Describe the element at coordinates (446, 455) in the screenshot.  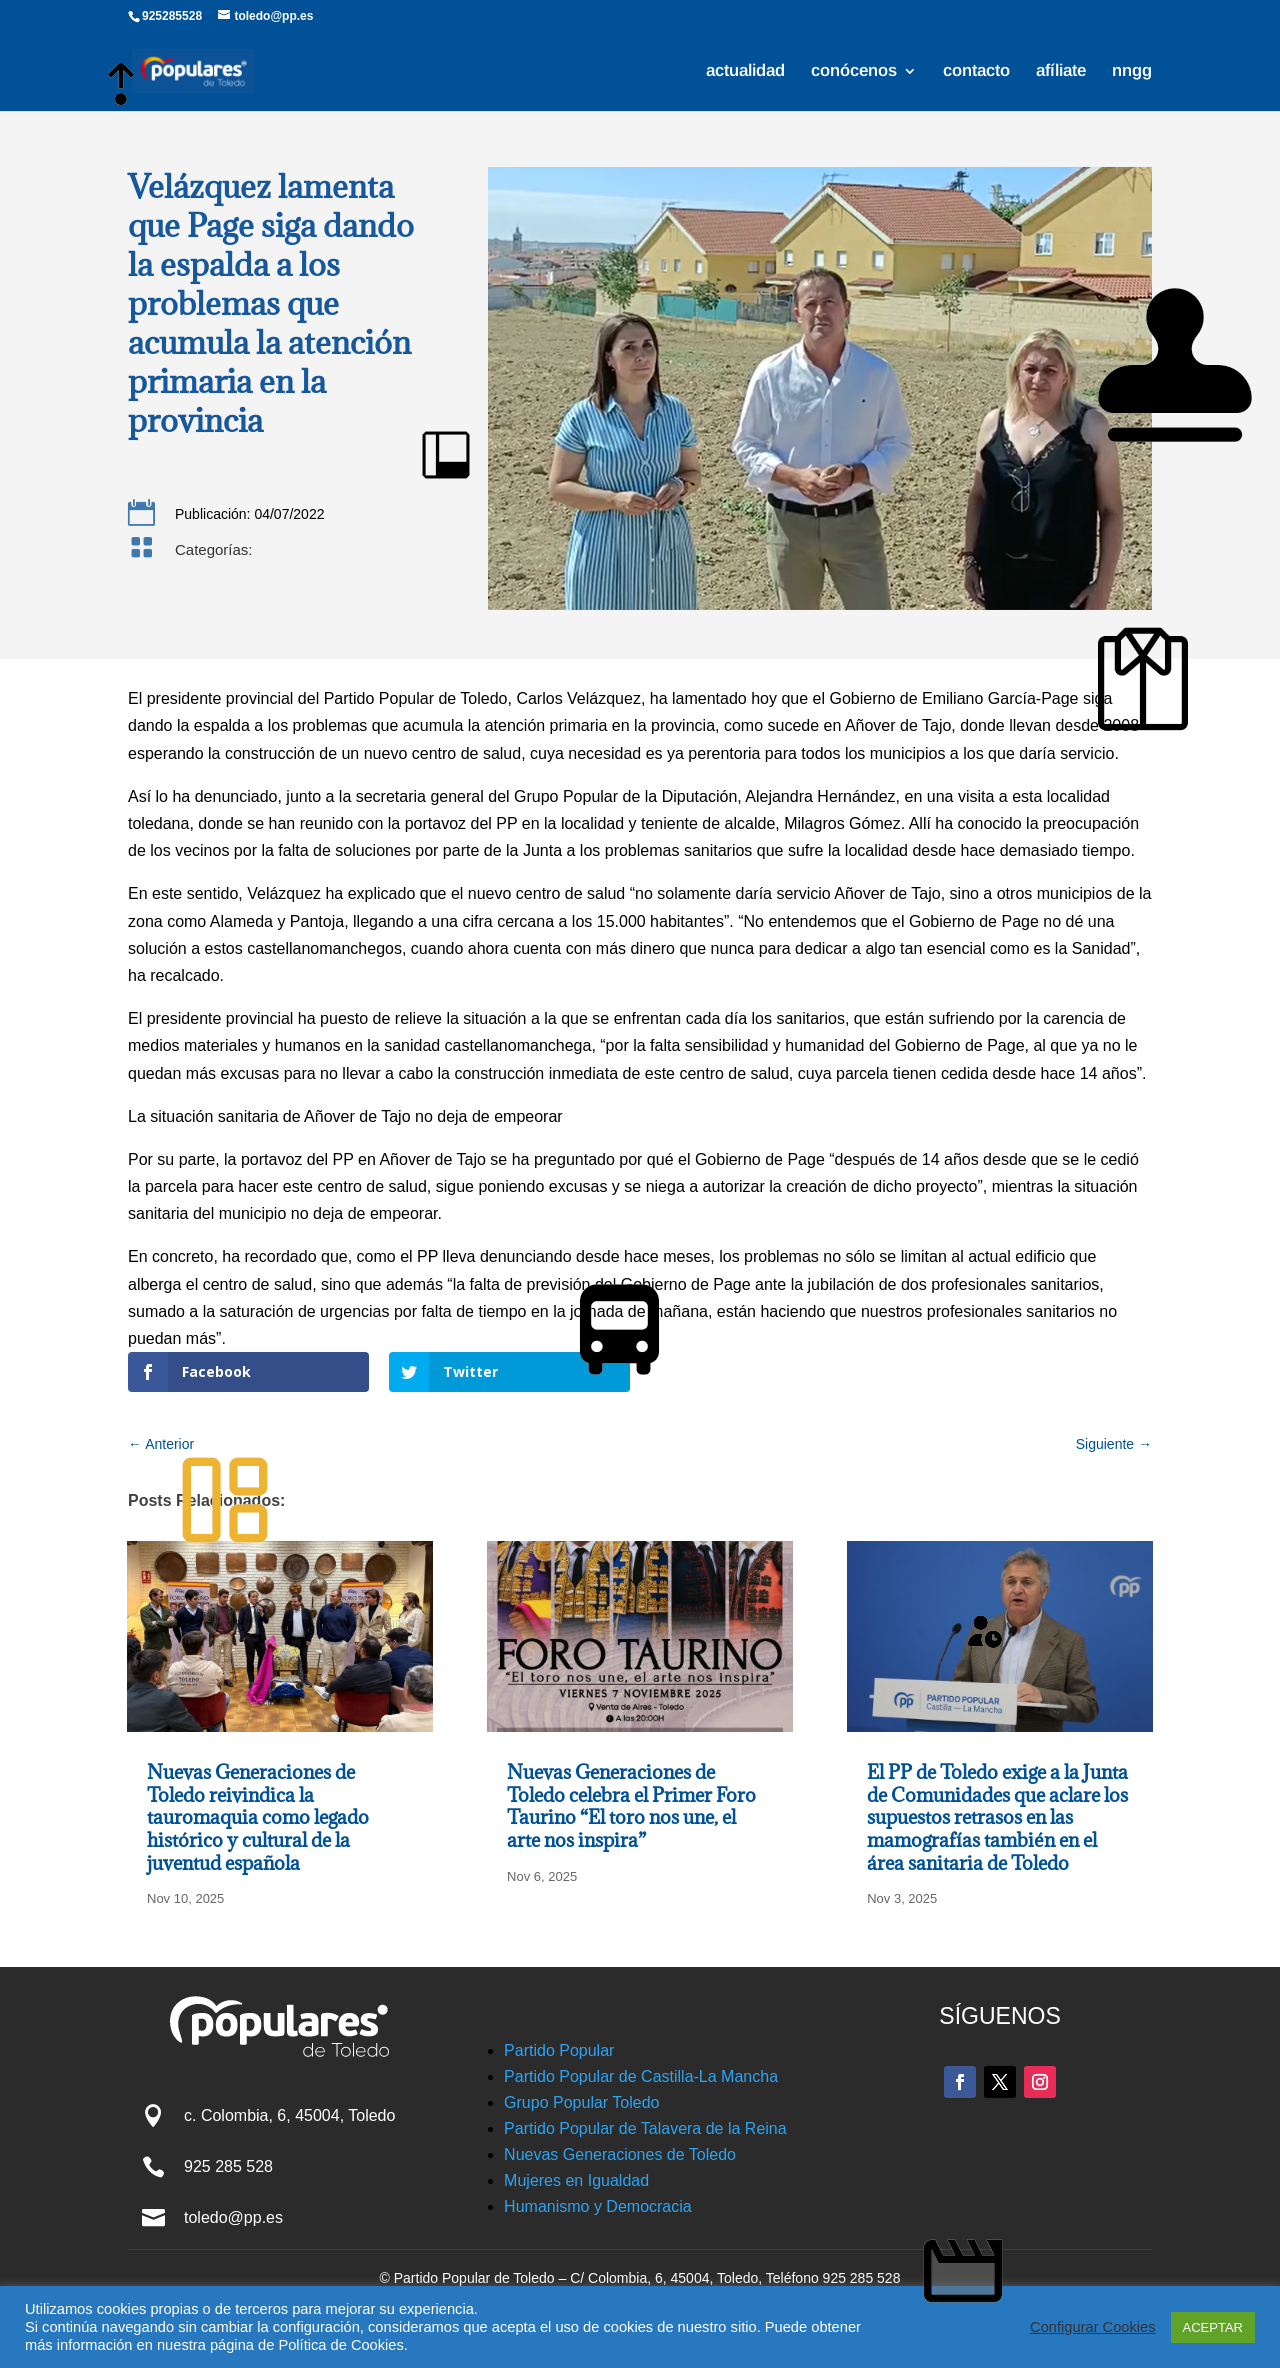
I see `toggle right side panel visibility` at that location.